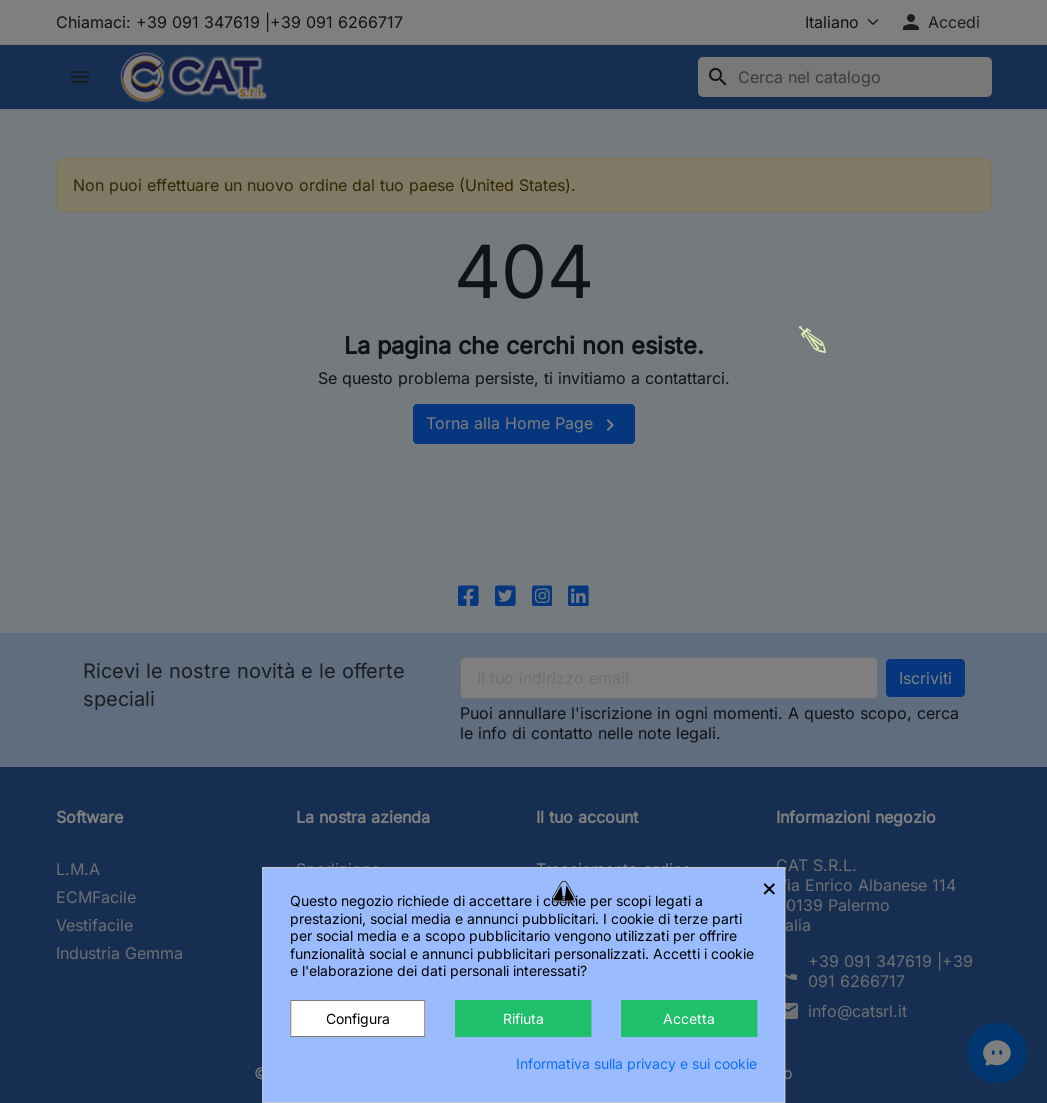  What do you see at coordinates (564, 892) in the screenshot?
I see `warning or hazard alert indicator` at bounding box center [564, 892].